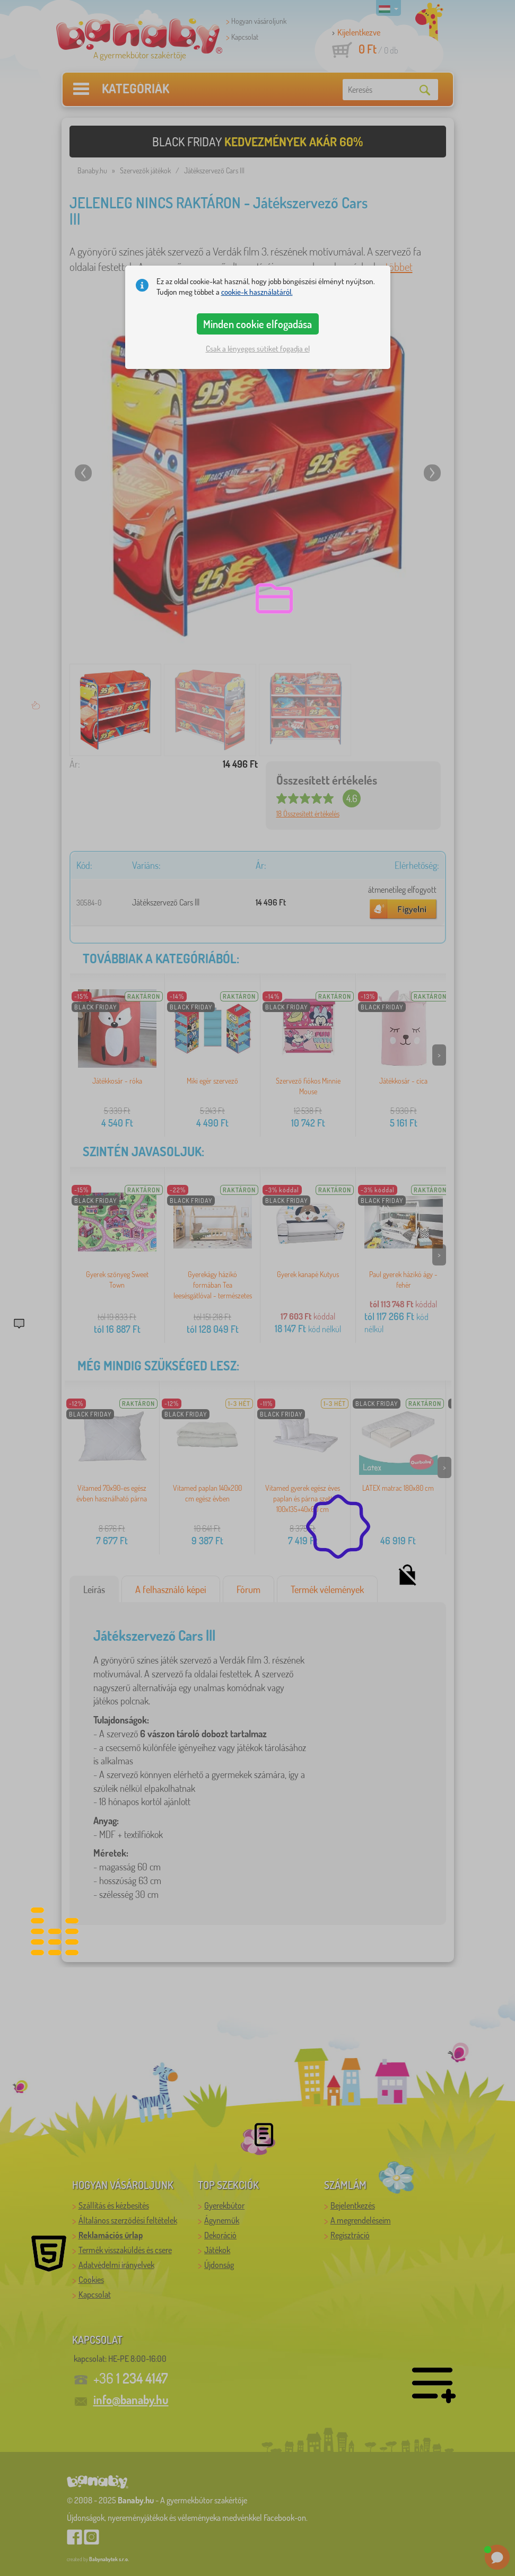  I want to click on view your notes, so click(264, 2134).